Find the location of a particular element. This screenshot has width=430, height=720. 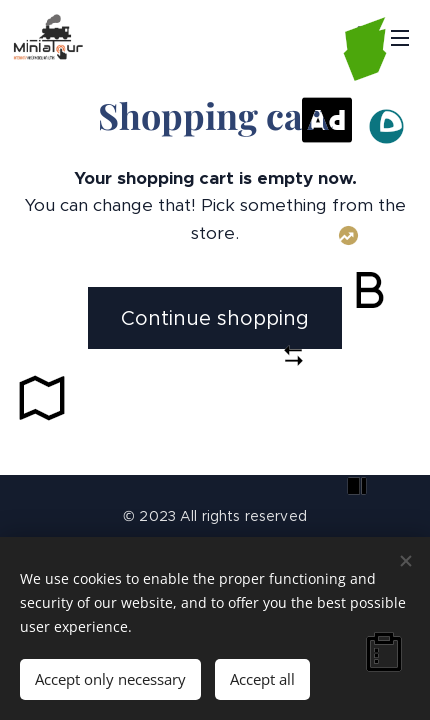

switch to right sidebar layout is located at coordinates (357, 486).